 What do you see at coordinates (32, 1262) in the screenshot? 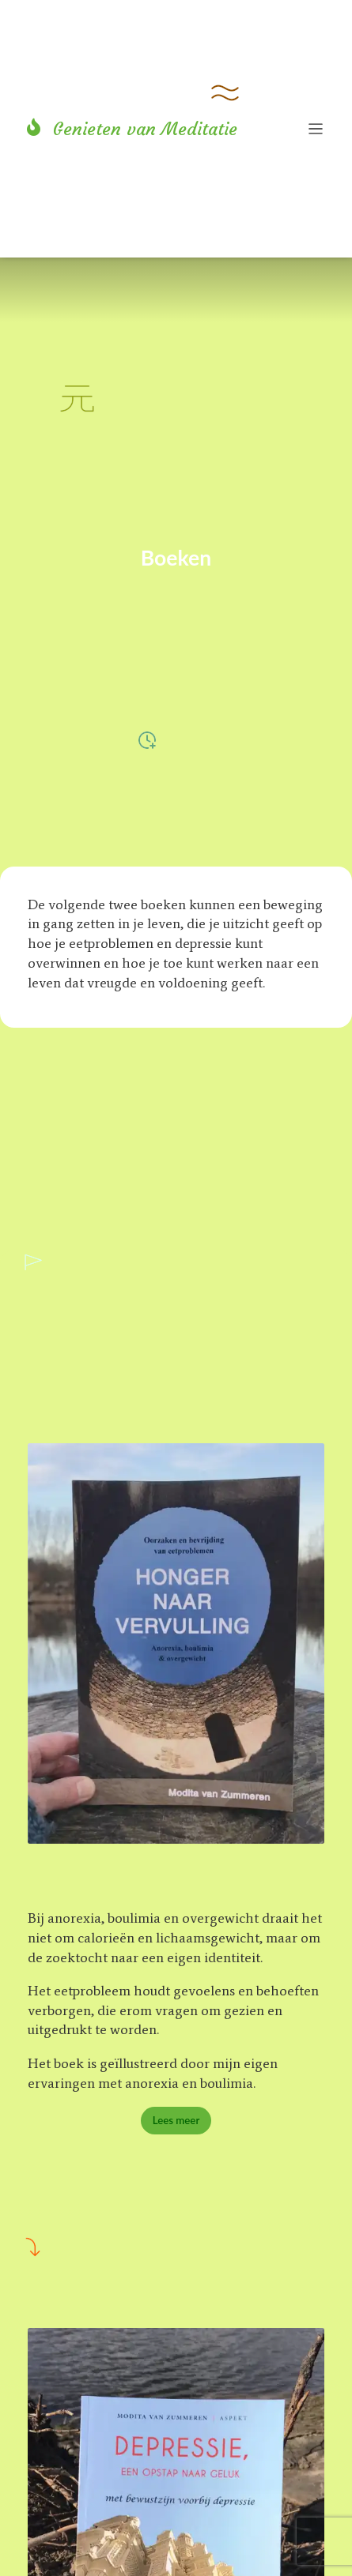
I see `flag or bookmark an item` at bounding box center [32, 1262].